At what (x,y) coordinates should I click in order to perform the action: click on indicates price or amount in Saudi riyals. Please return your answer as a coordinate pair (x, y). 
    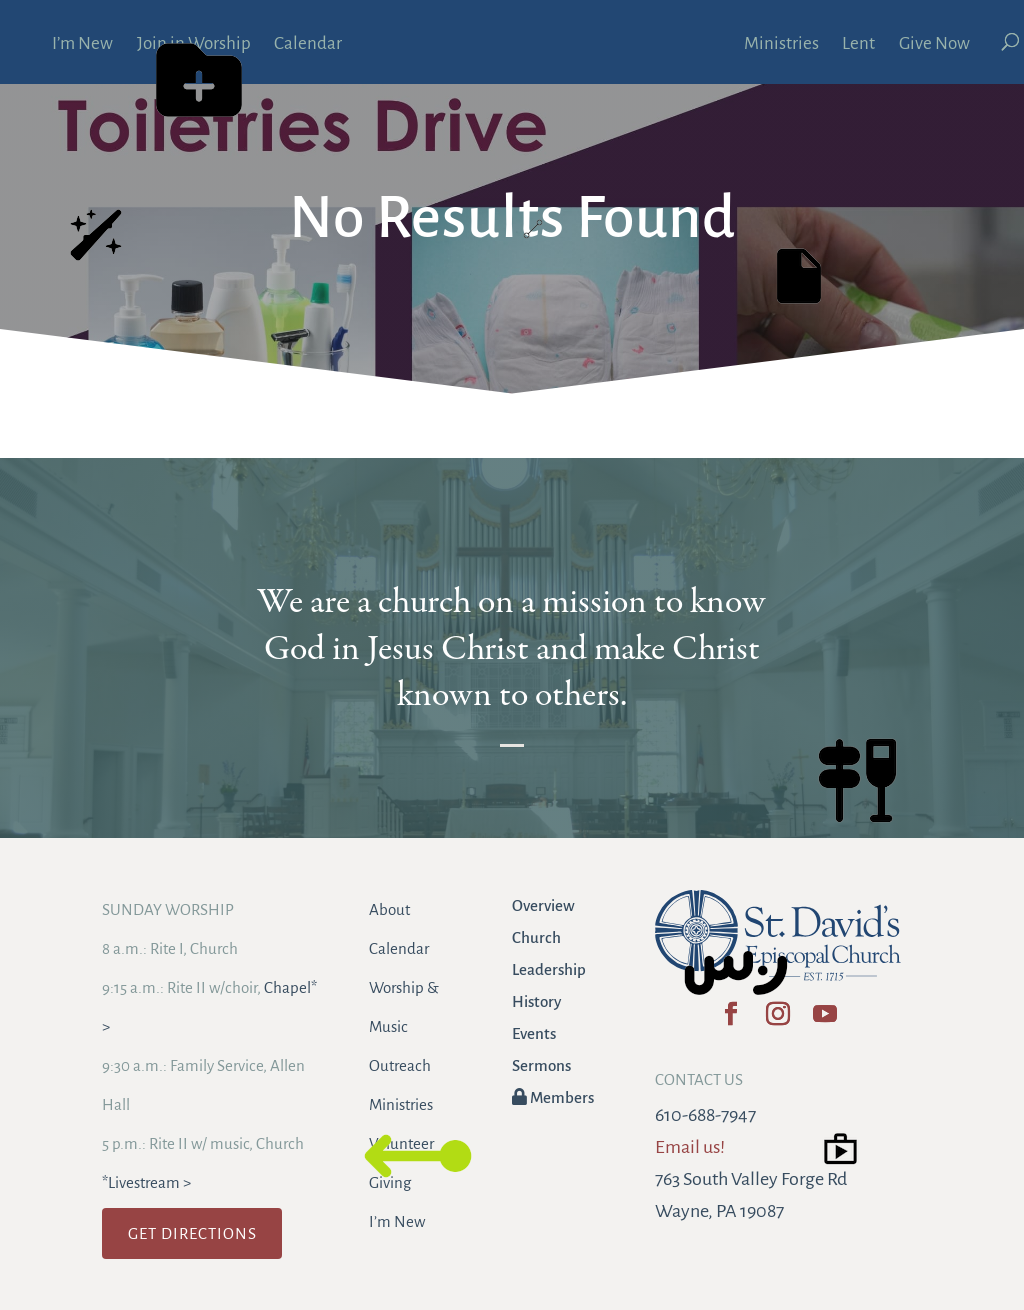
    Looking at the image, I should click on (733, 970).